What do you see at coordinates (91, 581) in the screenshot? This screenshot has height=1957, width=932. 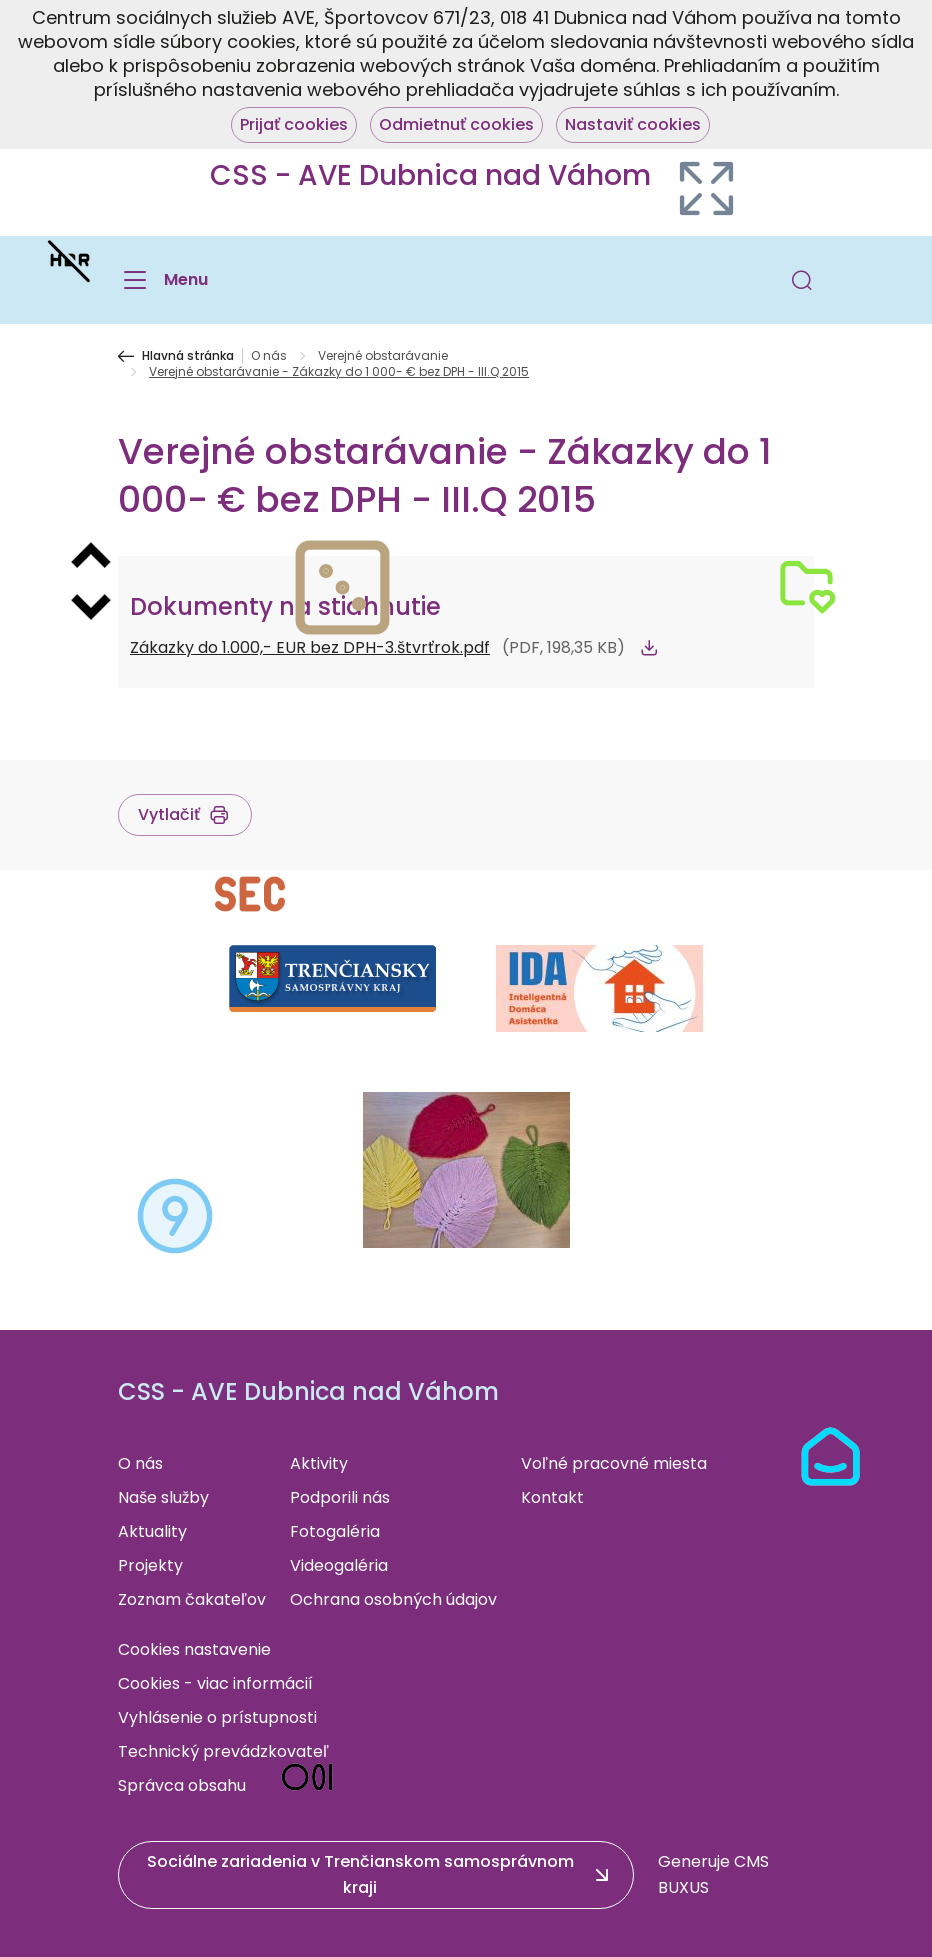 I see `expand to show more content` at bounding box center [91, 581].